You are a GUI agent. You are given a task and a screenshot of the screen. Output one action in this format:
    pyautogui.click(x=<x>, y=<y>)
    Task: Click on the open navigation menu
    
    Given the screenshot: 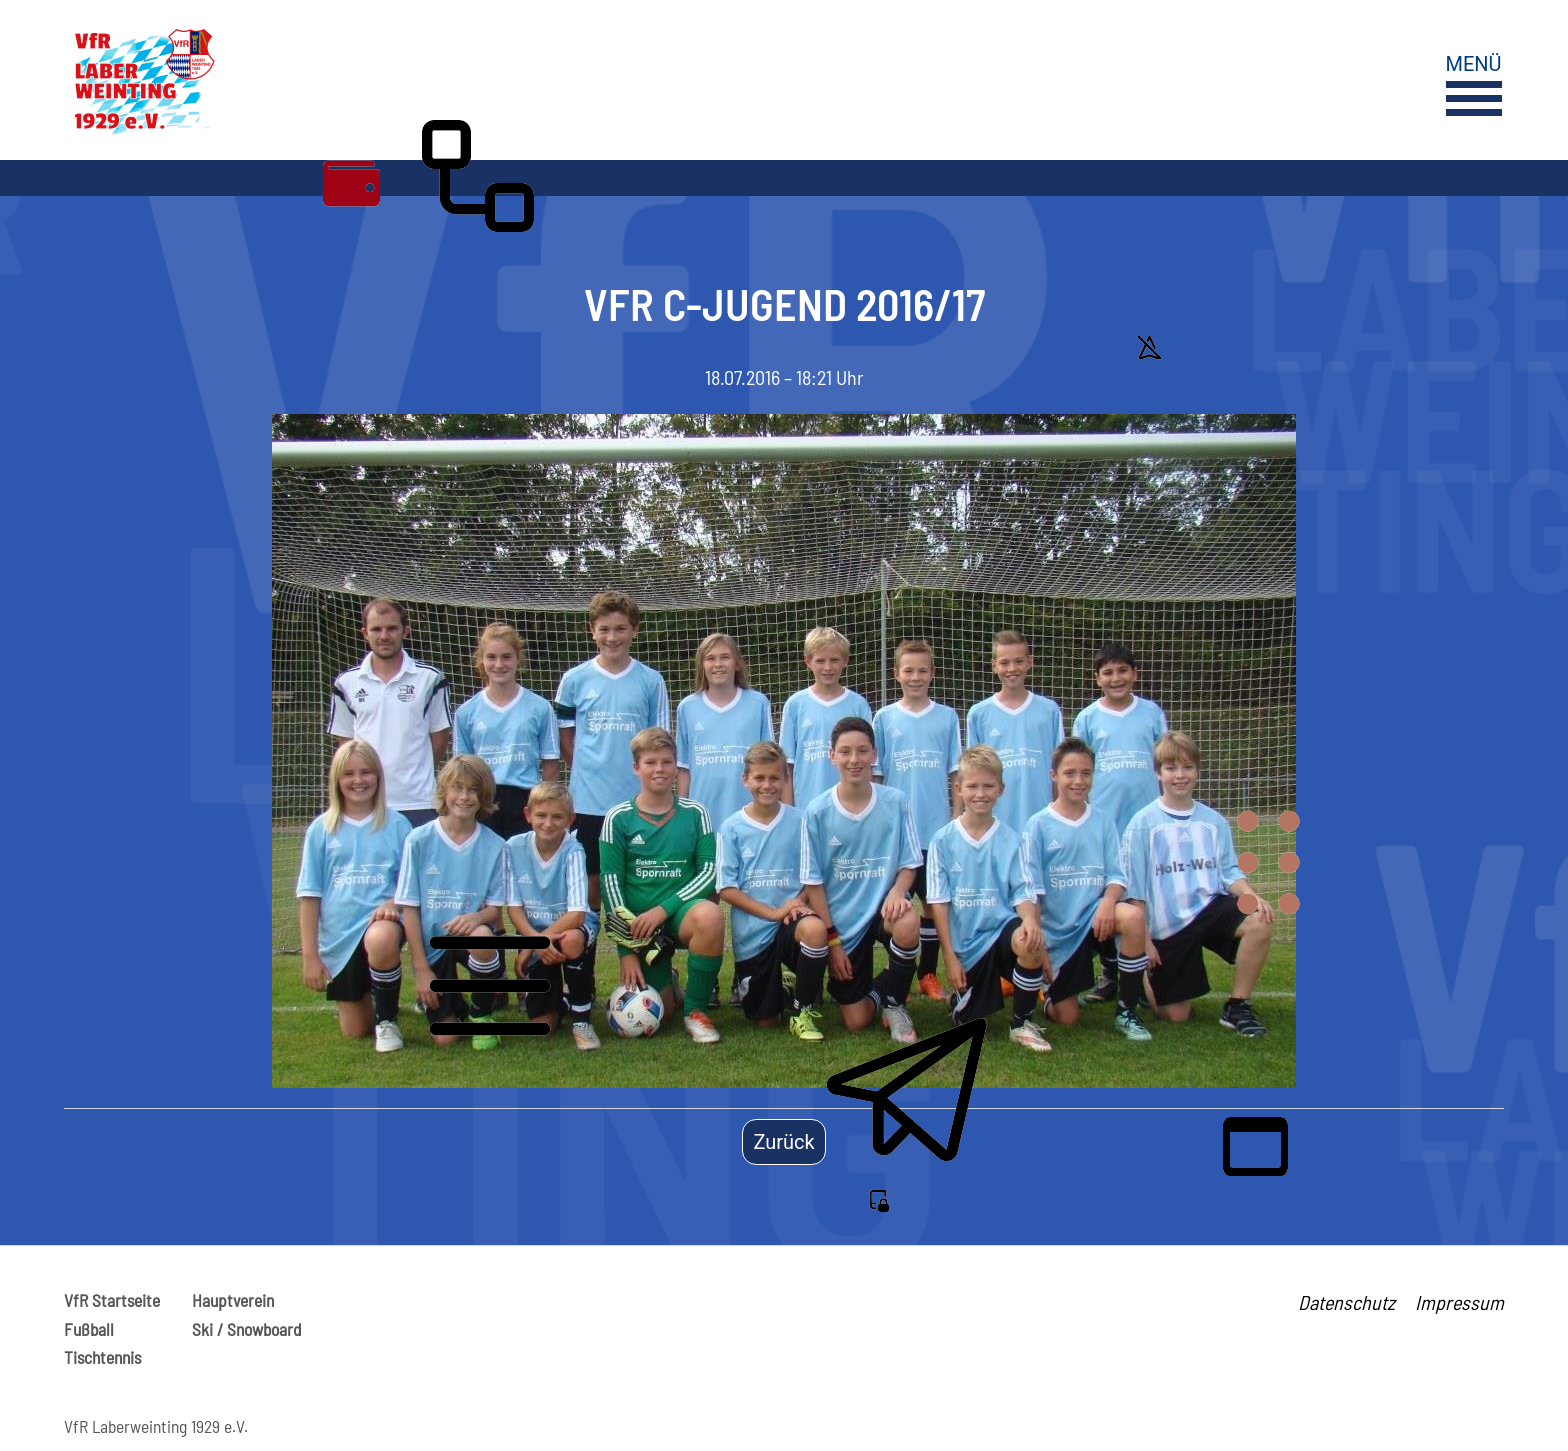 What is the action you would take?
    pyautogui.click(x=490, y=988)
    